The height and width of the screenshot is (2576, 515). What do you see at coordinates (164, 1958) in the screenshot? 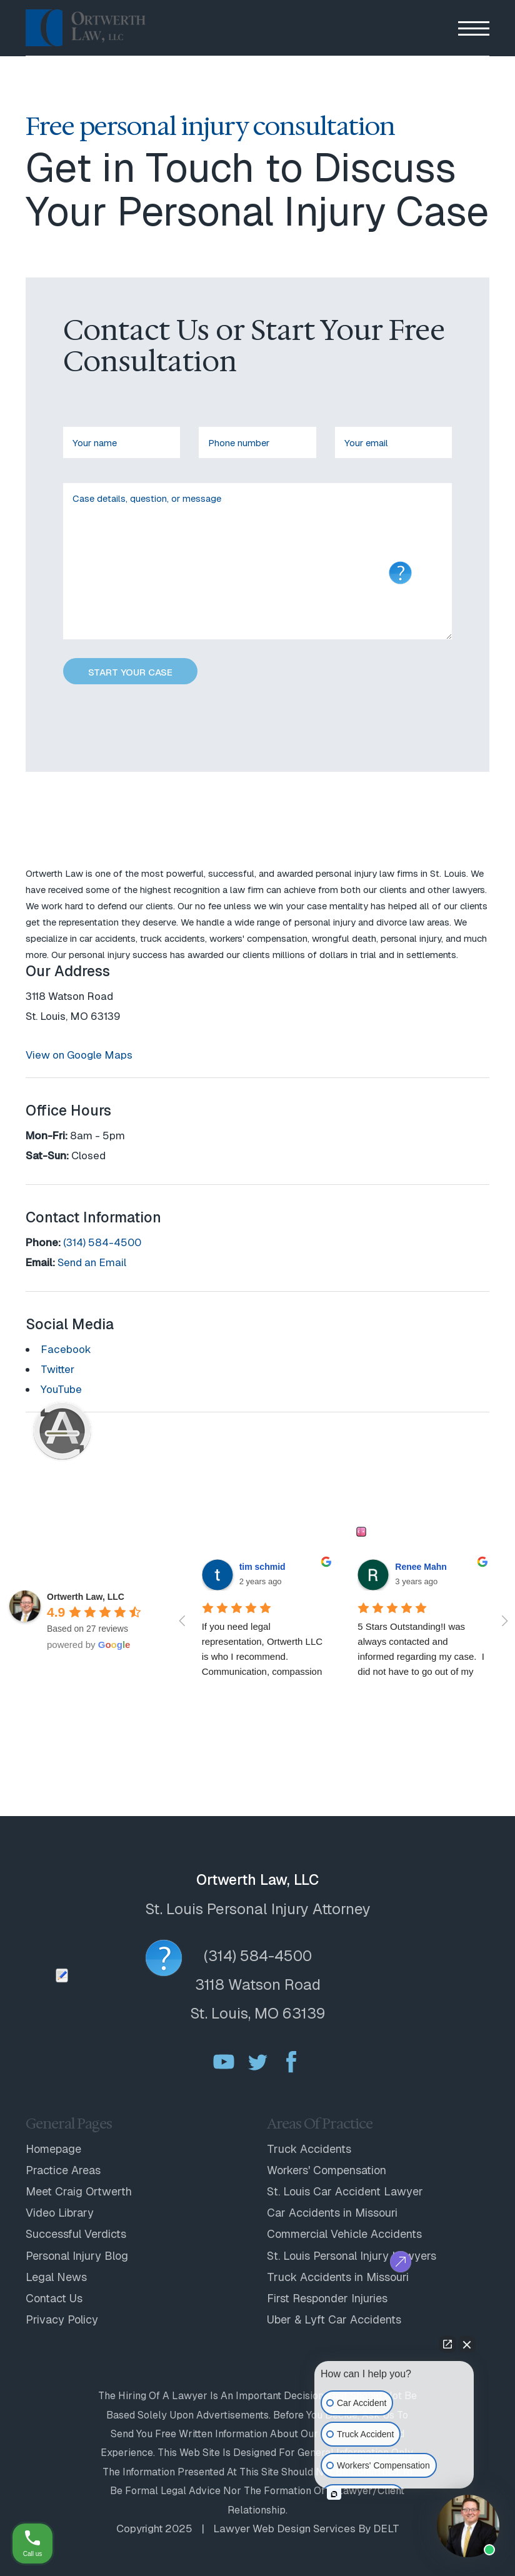
I see `open the help center or documentation` at bounding box center [164, 1958].